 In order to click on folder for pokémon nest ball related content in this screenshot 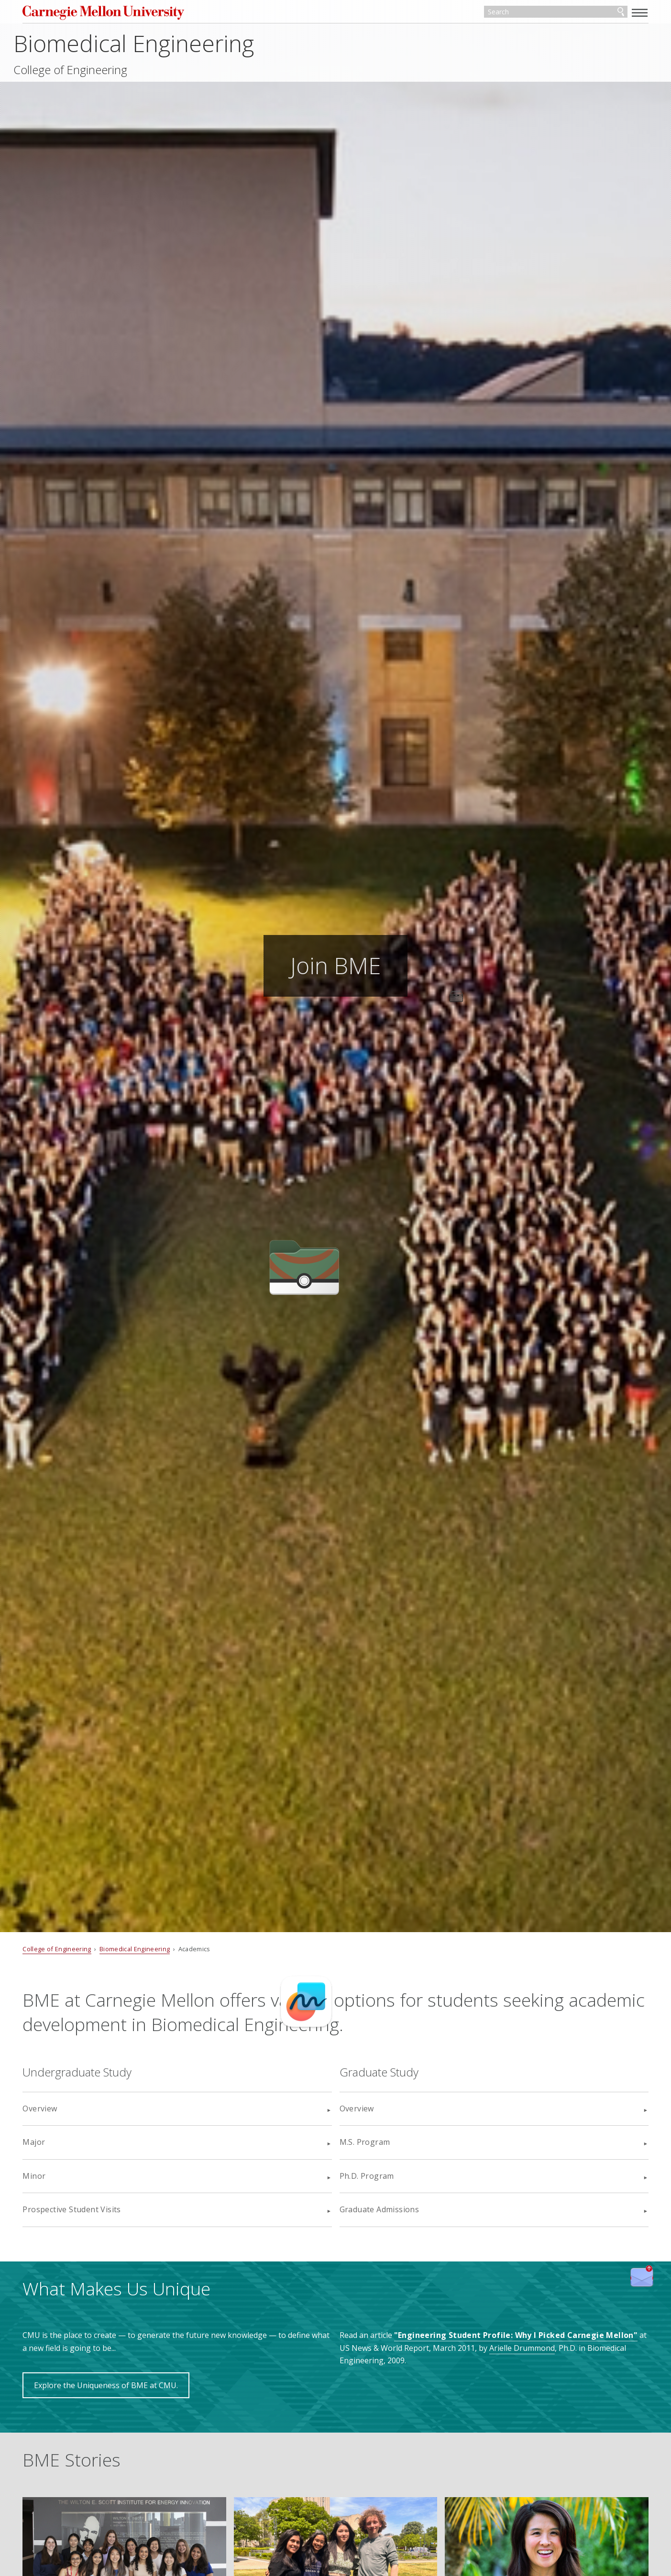, I will do `click(304, 1269)`.